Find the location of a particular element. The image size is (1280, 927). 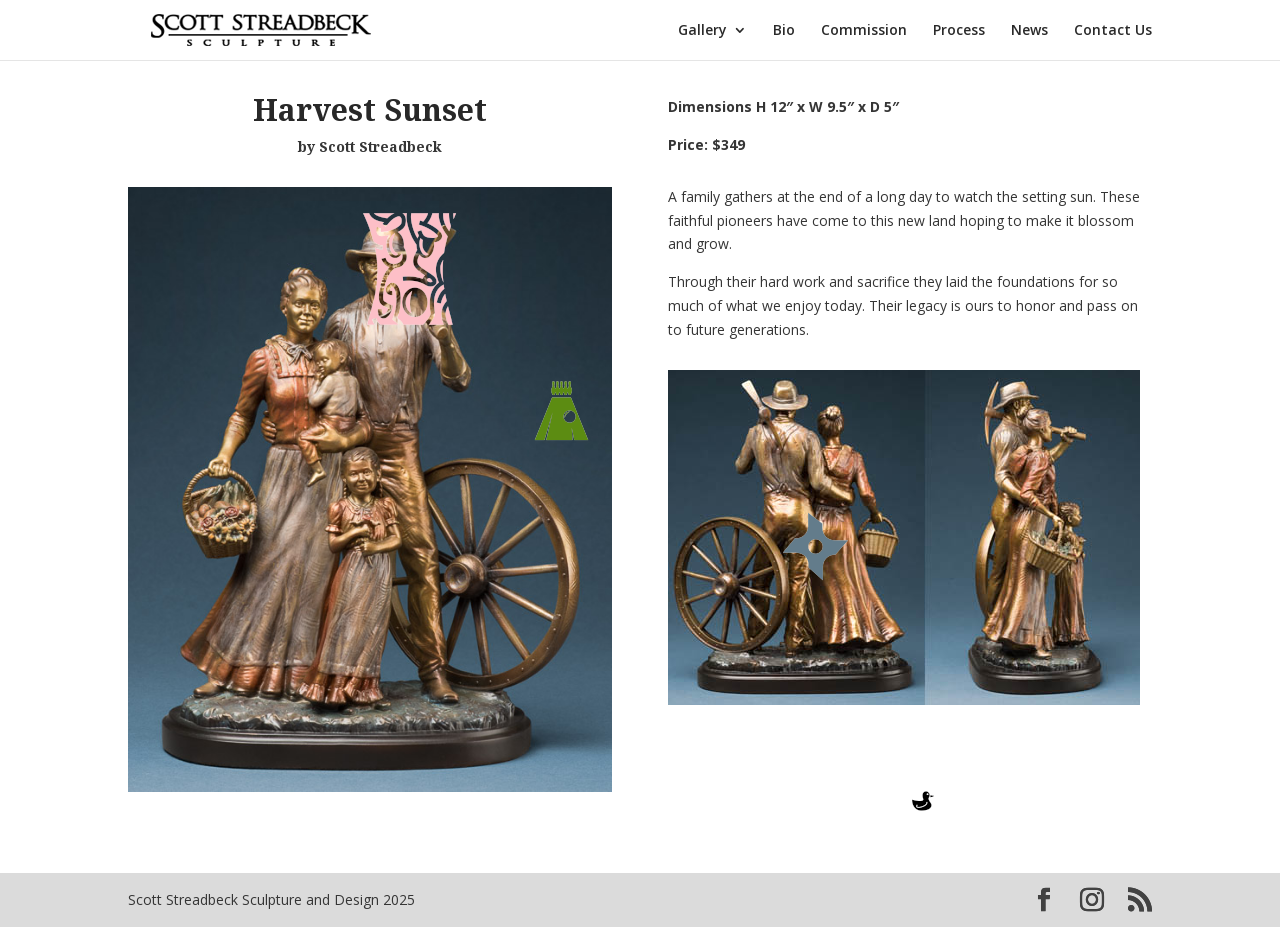

access bowling alley locations or games is located at coordinates (561, 410).